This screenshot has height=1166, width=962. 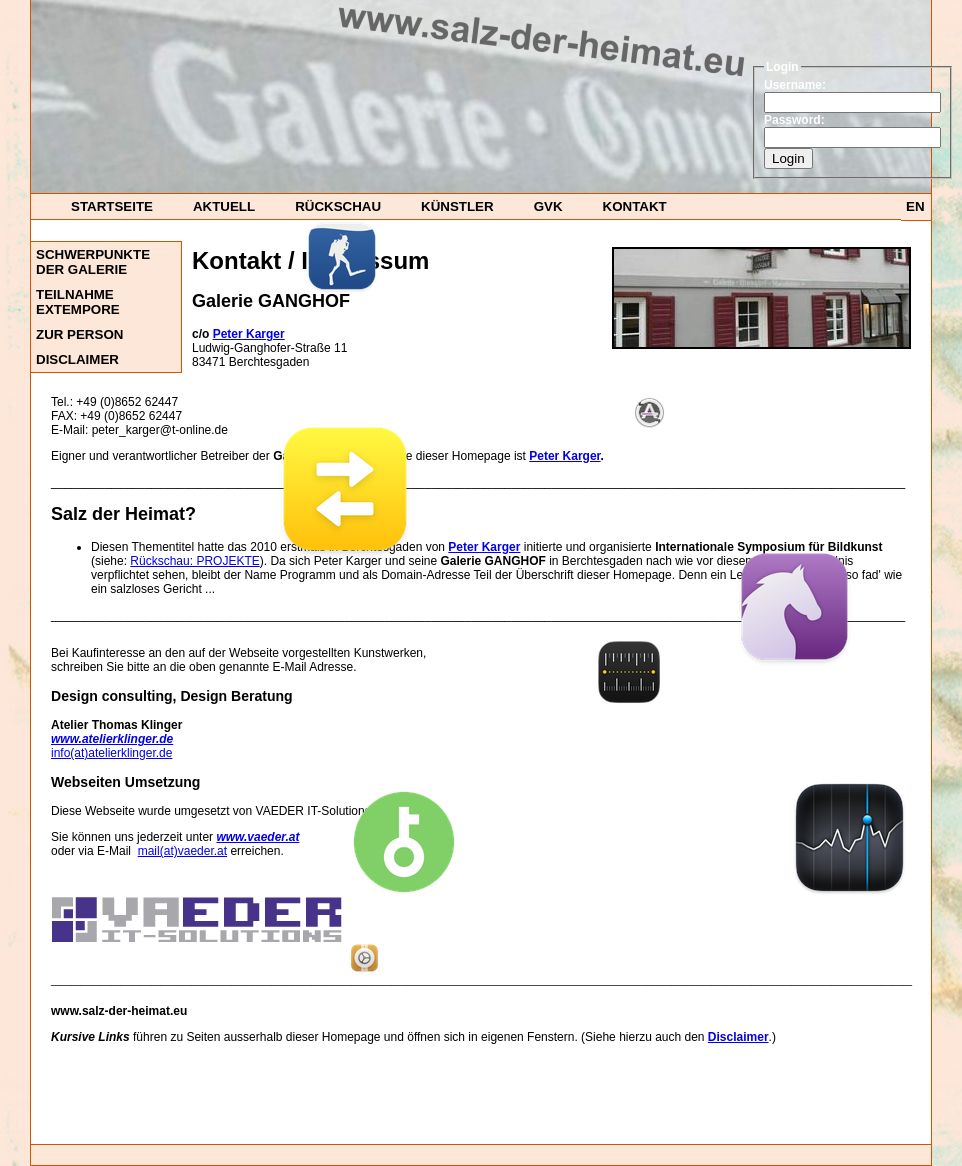 I want to click on open anjuta integrated development environment, so click(x=794, y=606).